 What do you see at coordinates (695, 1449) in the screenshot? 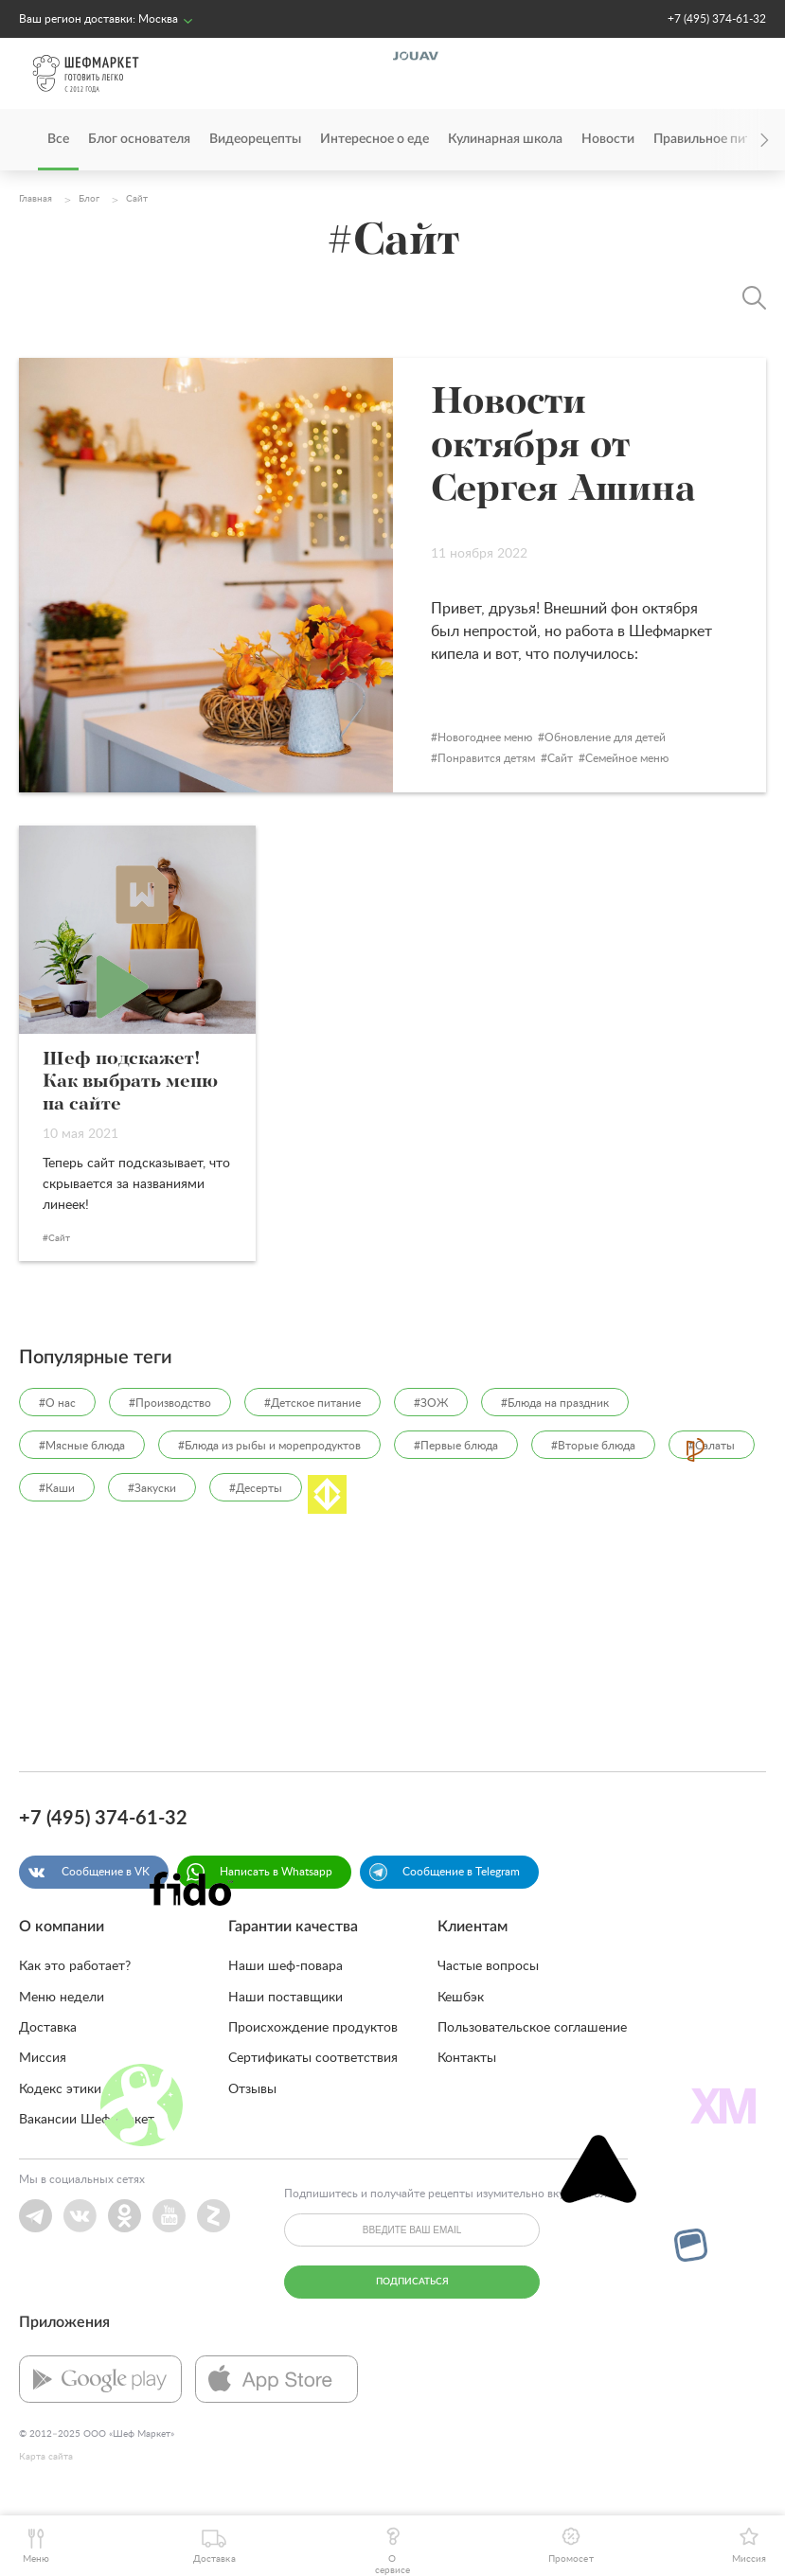
I see `open Progate coding learning platform` at bounding box center [695, 1449].